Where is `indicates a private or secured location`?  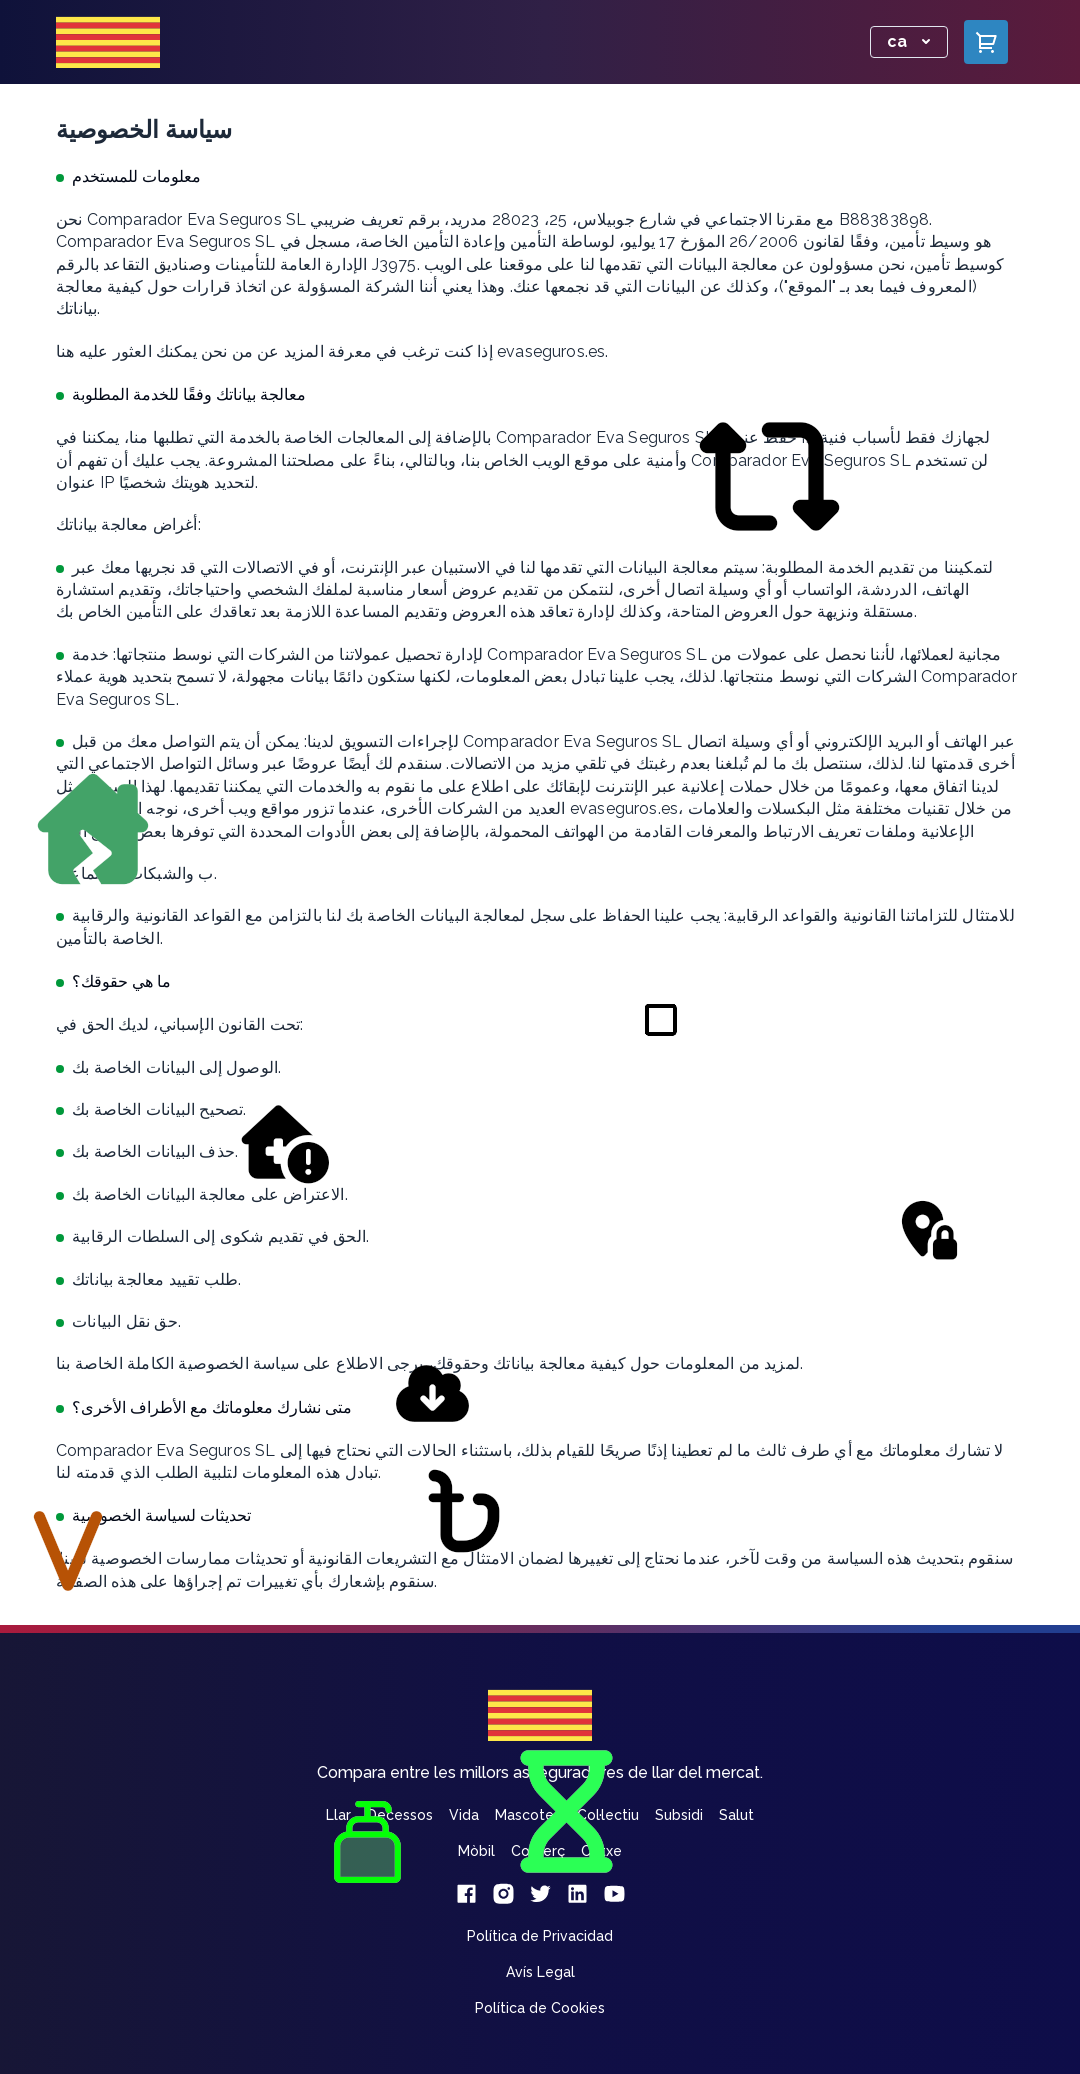
indicates a private or secured location is located at coordinates (929, 1228).